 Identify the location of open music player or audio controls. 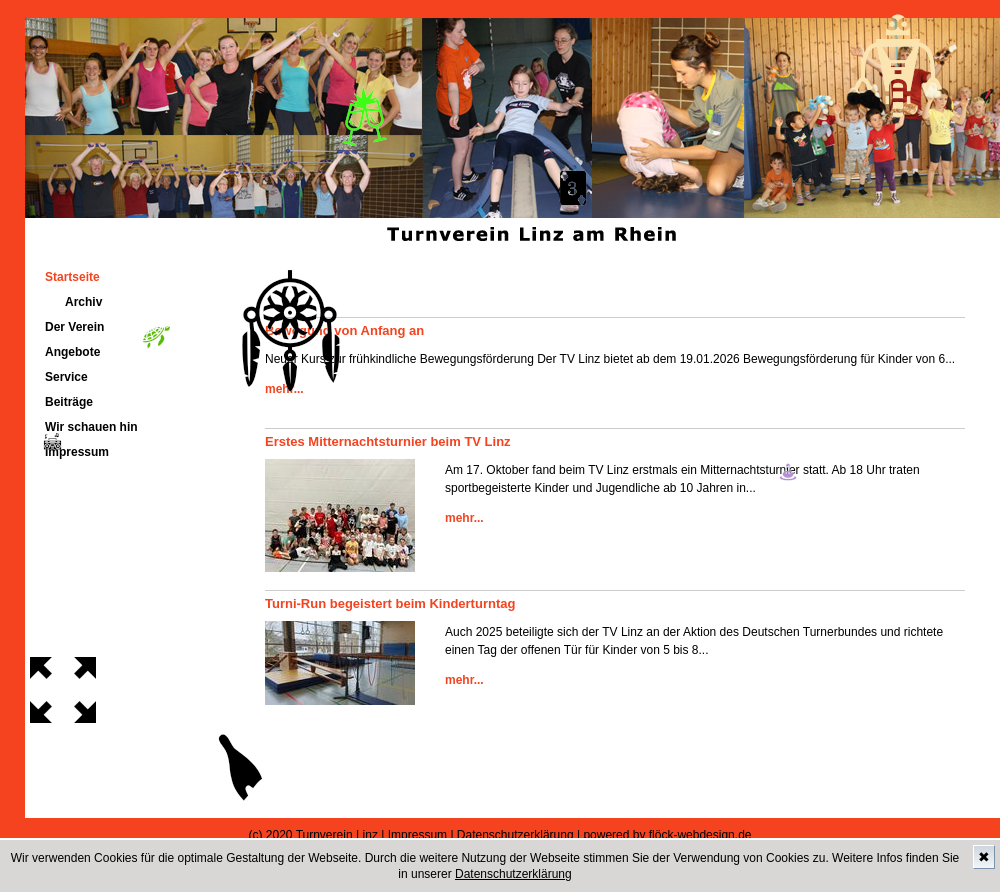
(52, 441).